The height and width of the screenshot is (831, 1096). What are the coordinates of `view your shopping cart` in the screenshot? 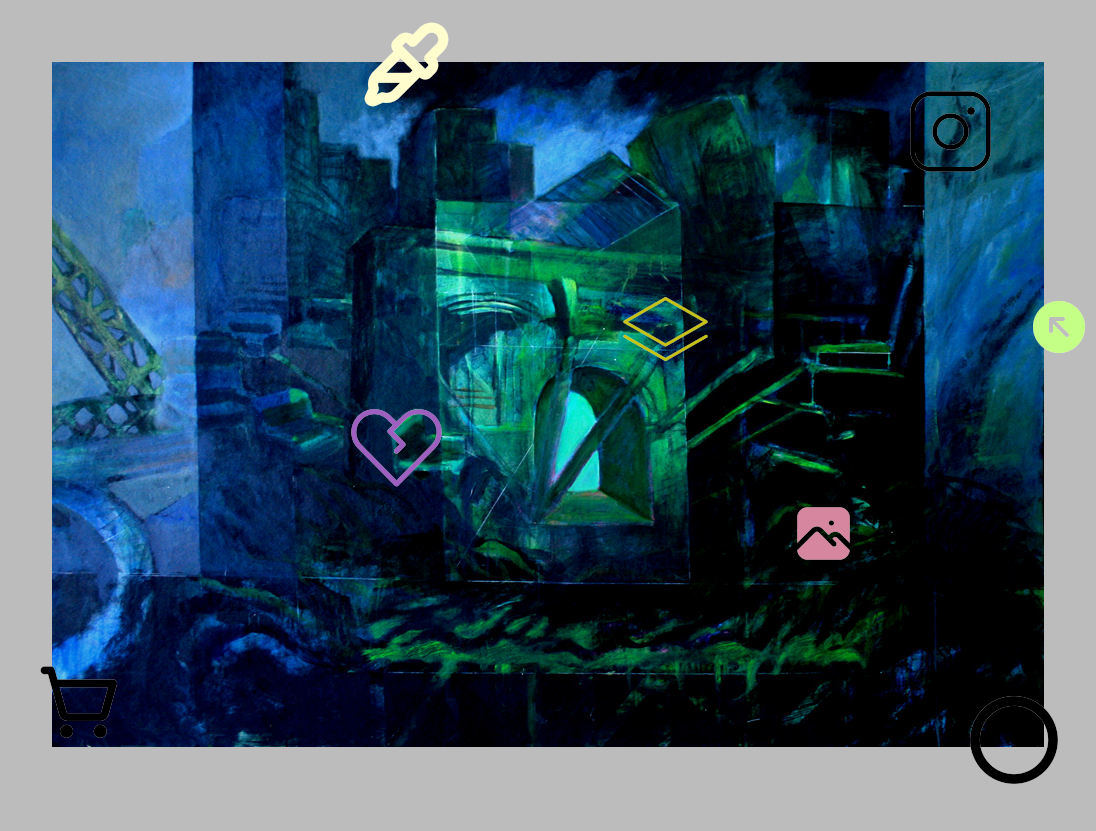 It's located at (79, 701).